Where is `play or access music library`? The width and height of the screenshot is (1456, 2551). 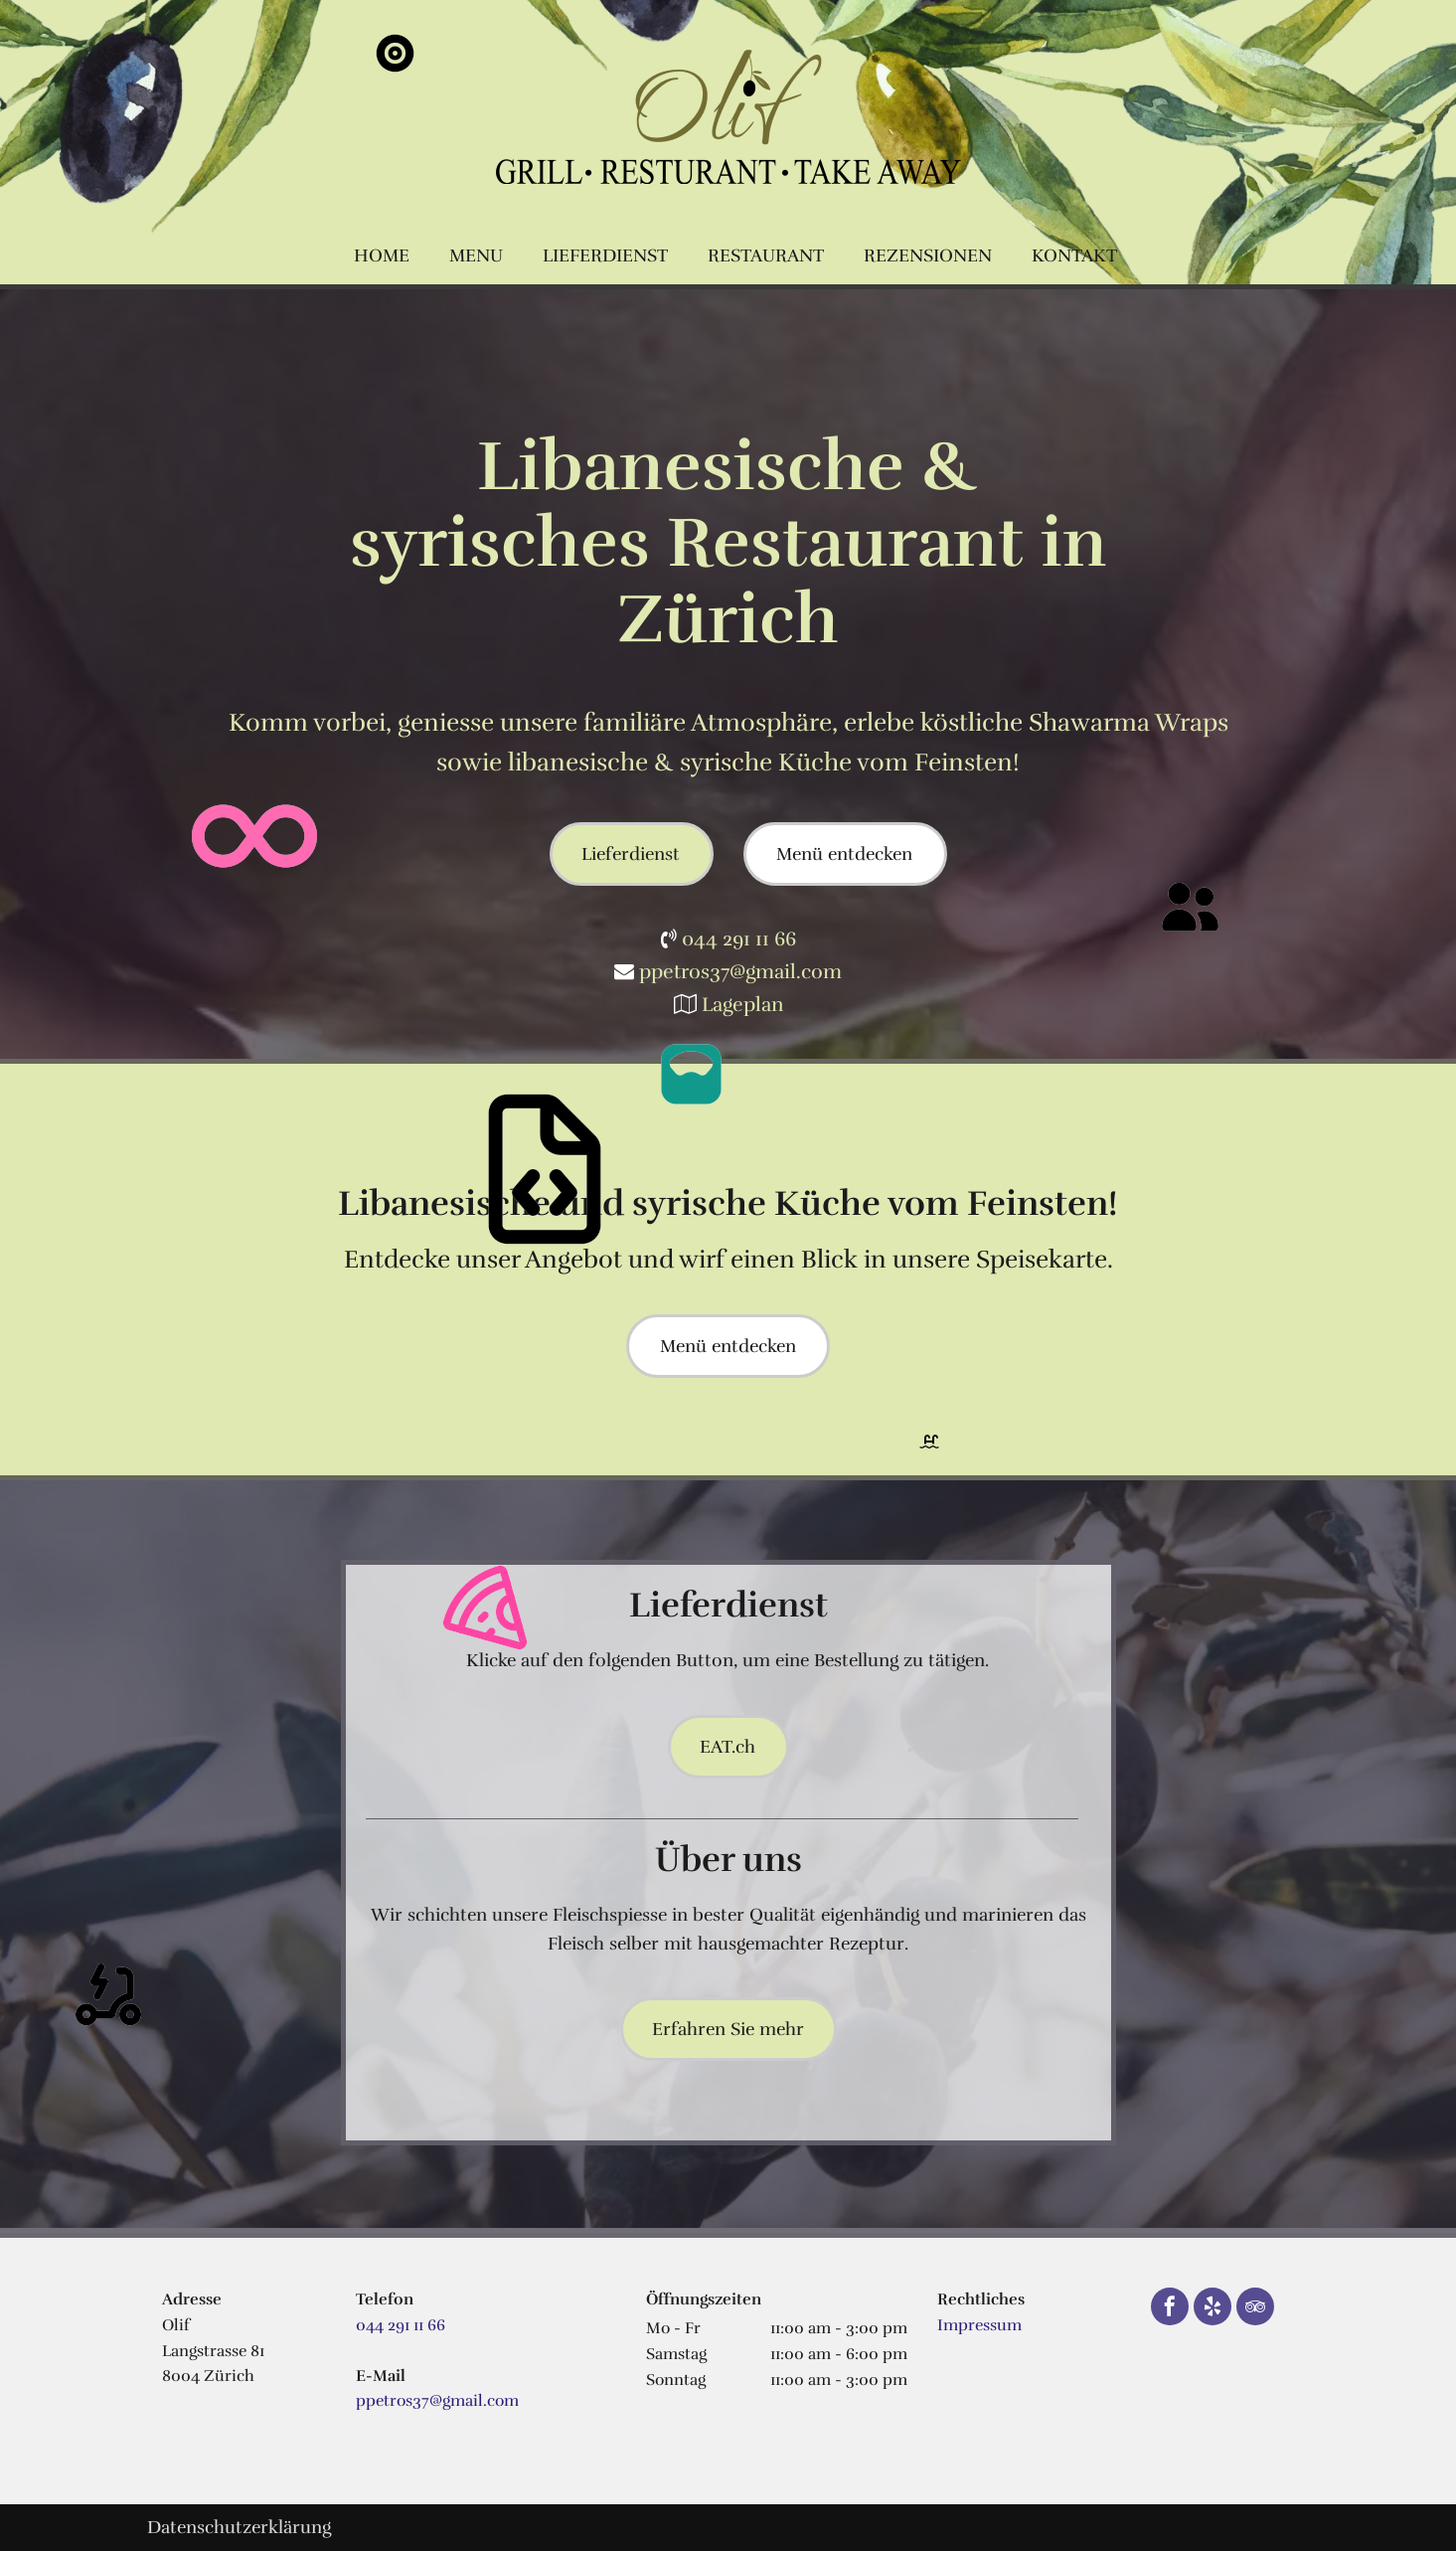
play or access music library is located at coordinates (395, 53).